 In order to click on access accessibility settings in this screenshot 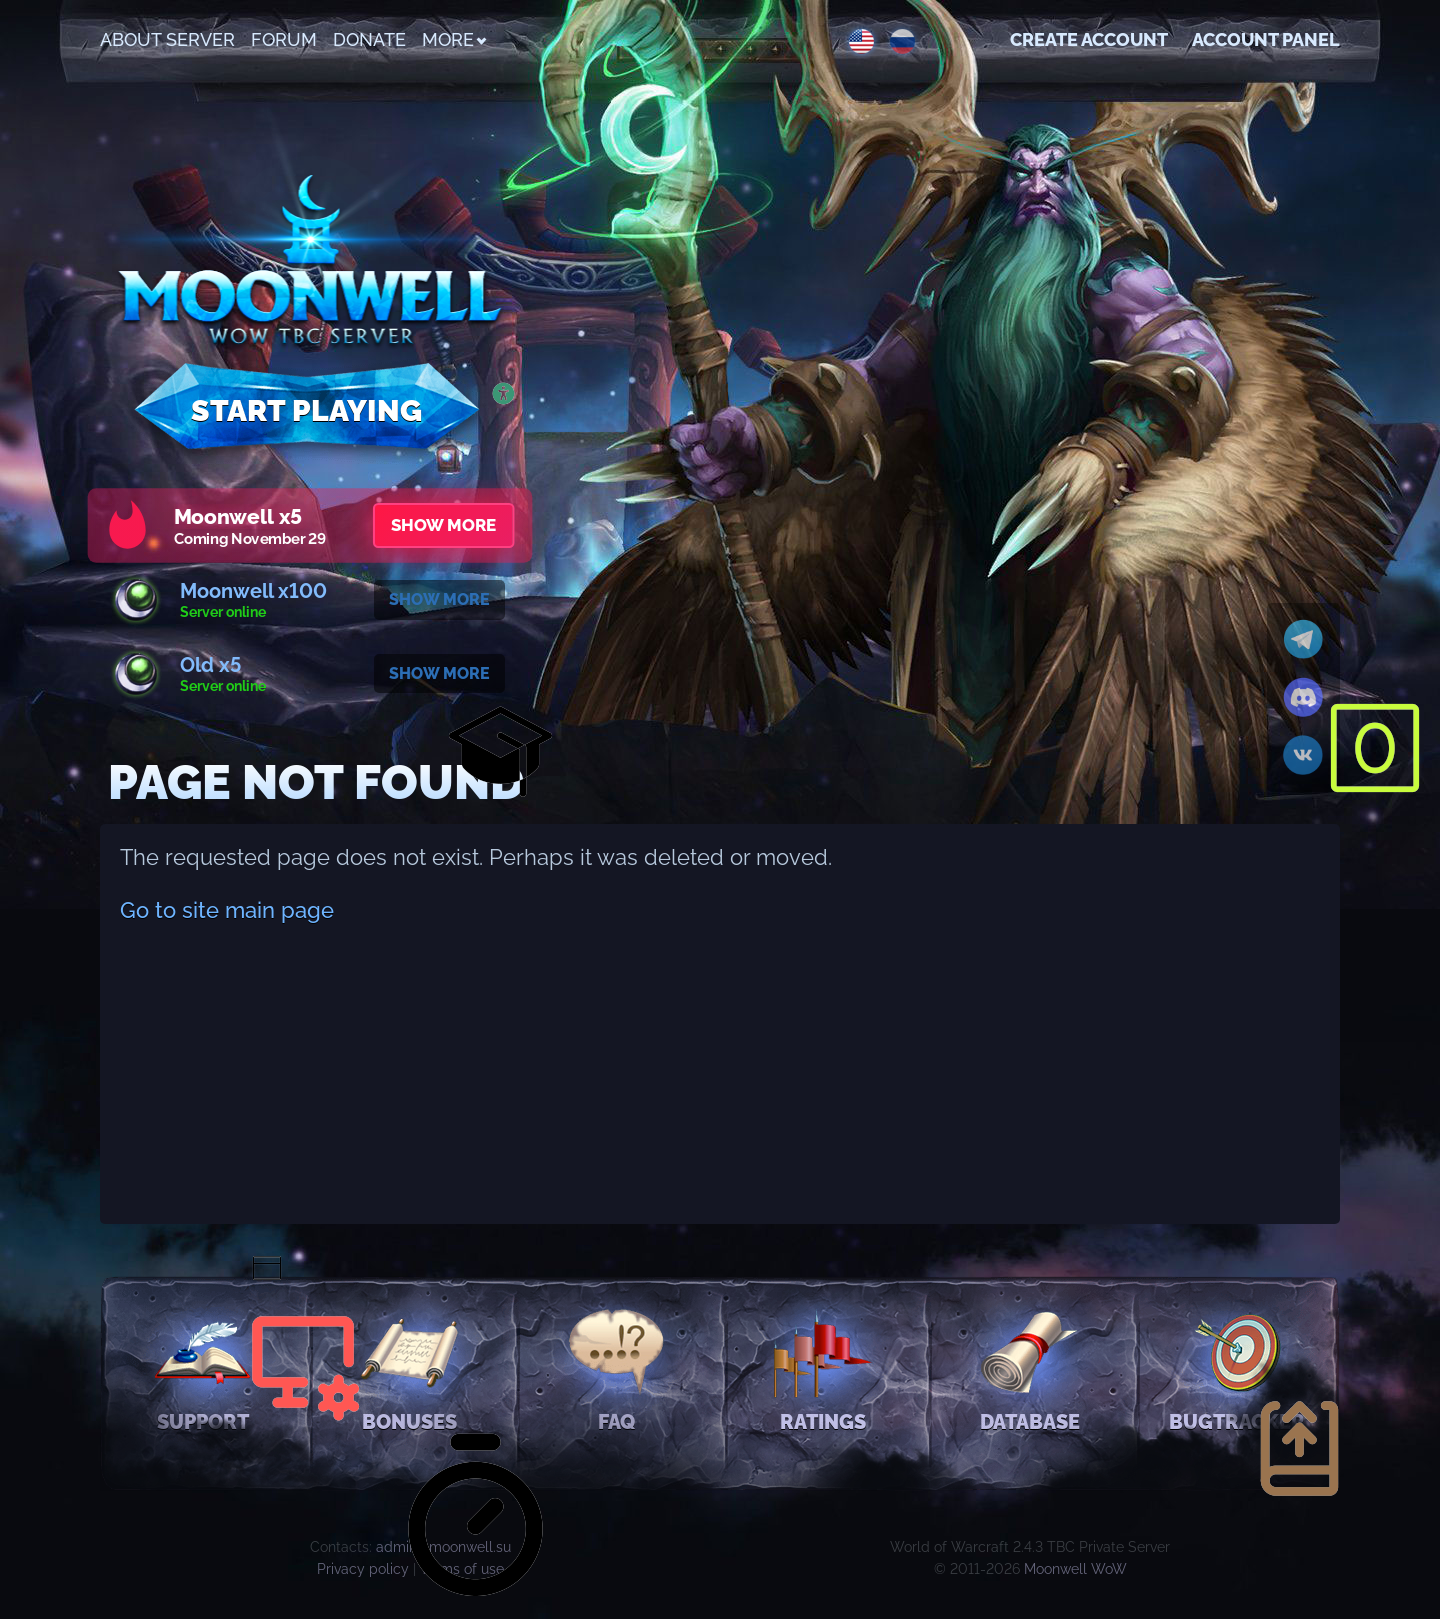, I will do `click(503, 393)`.